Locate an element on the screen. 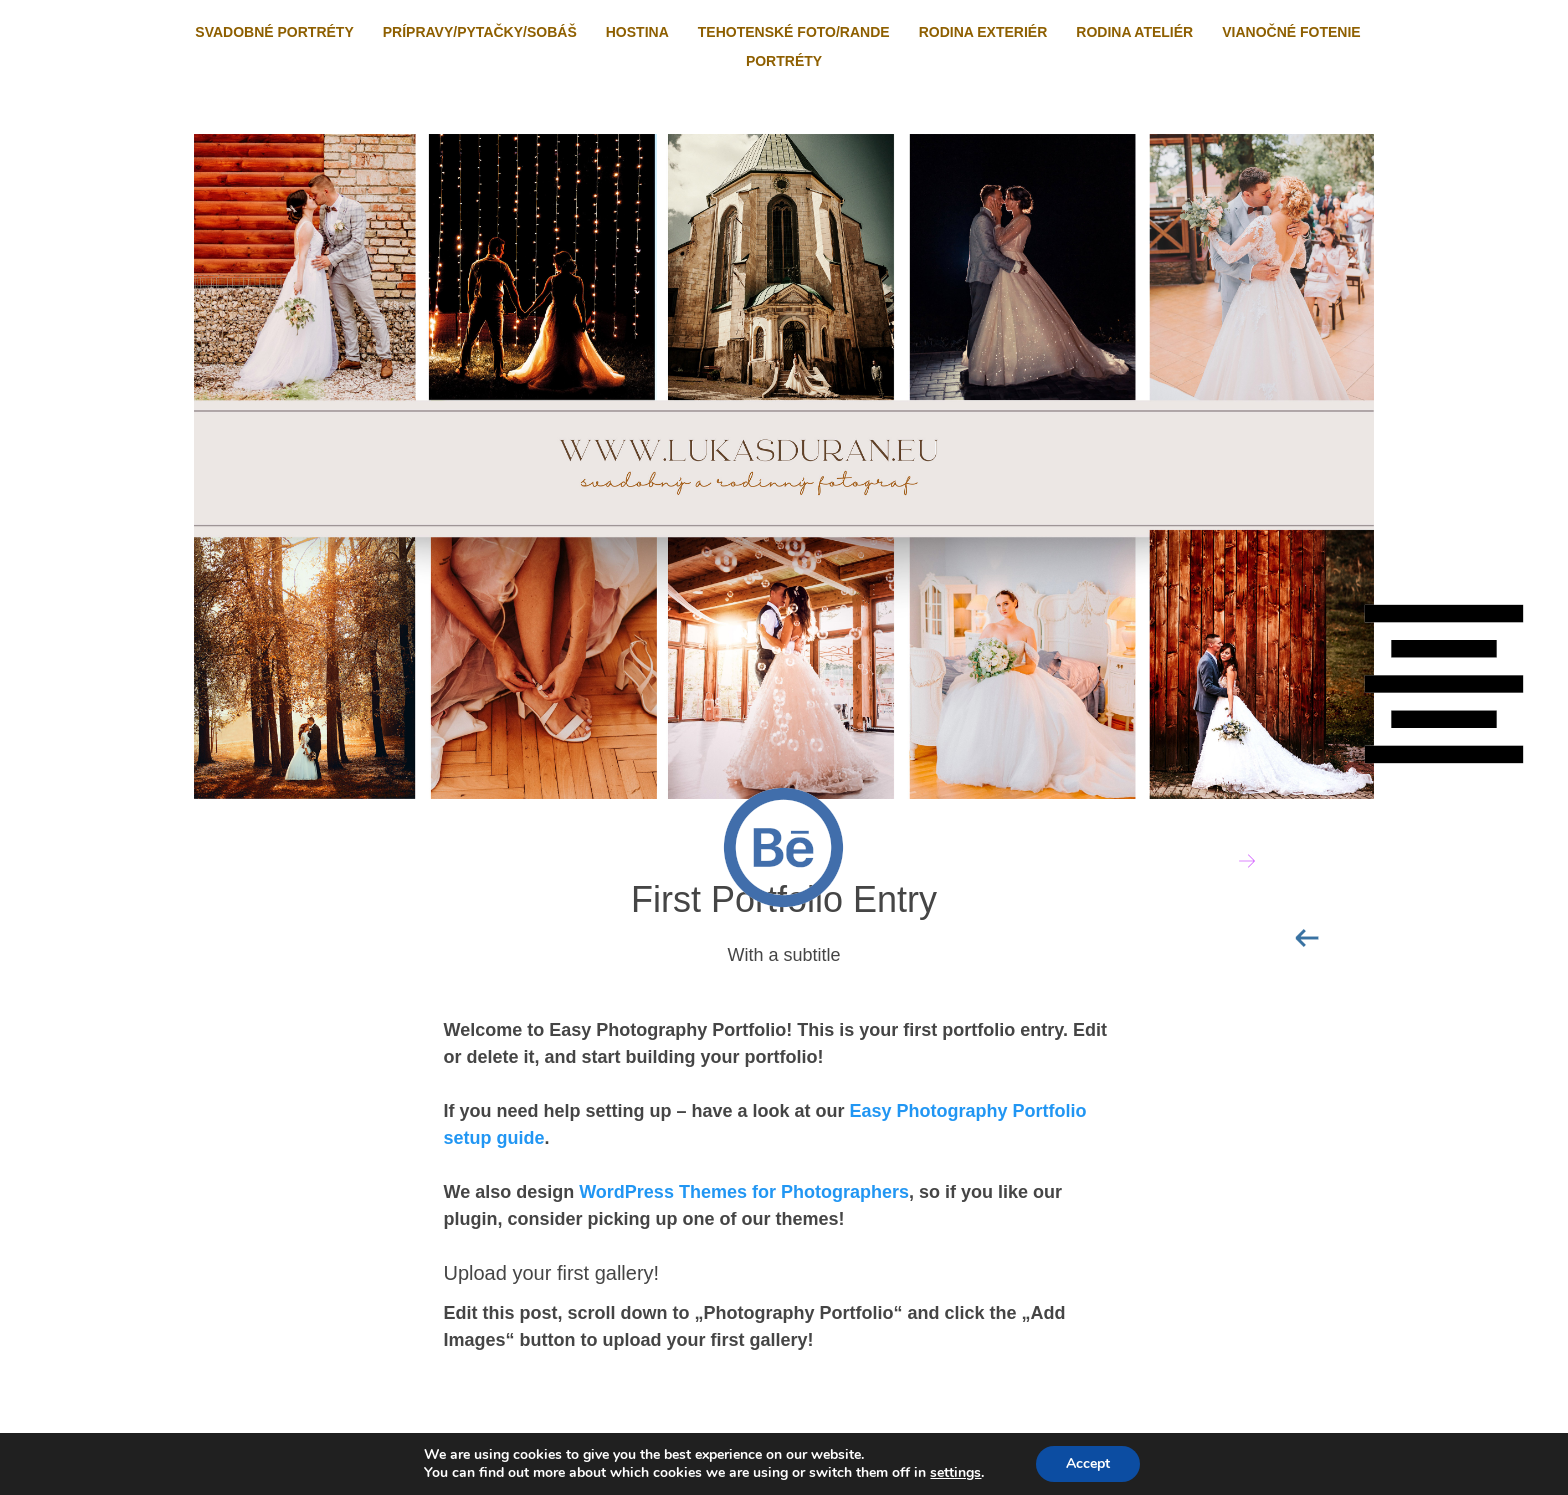 This screenshot has height=1495, width=1568. go back to the previous screen is located at coordinates (1308, 938).